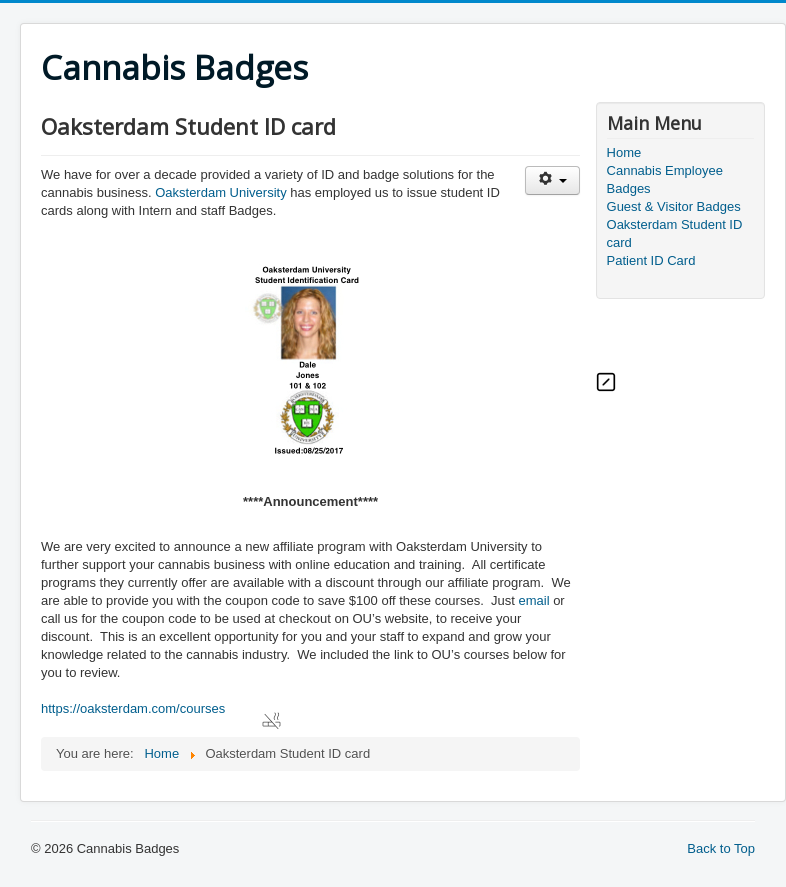 The image size is (786, 887). Describe the element at coordinates (606, 382) in the screenshot. I see `indicates a disabled or unavailable feature` at that location.